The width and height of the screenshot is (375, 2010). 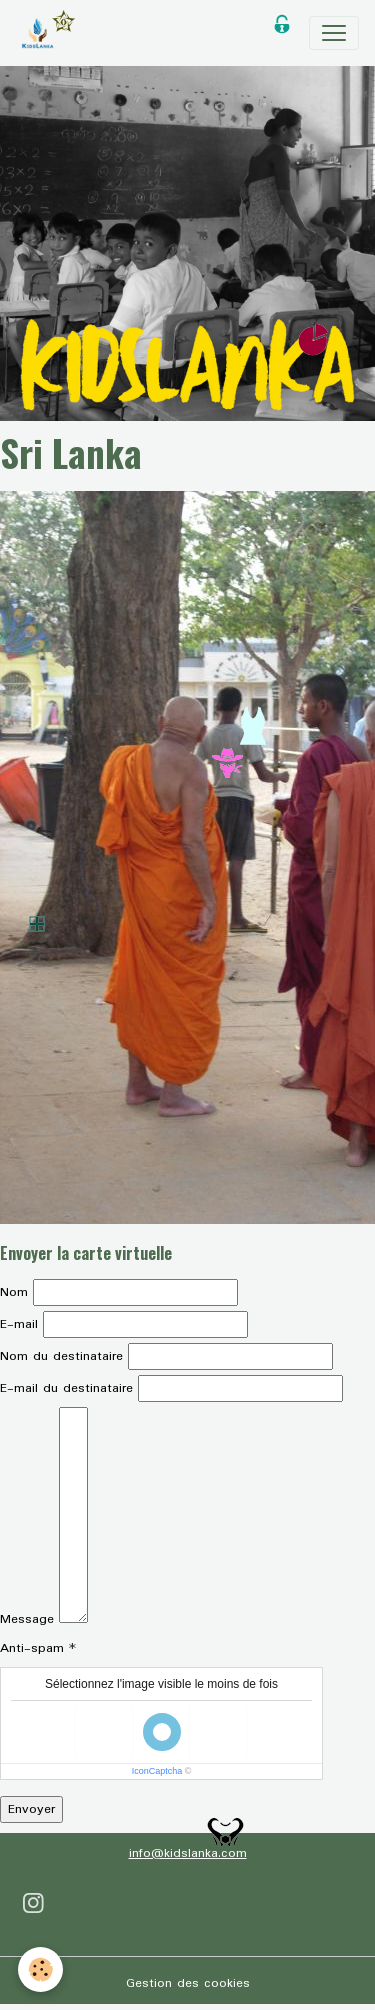 What do you see at coordinates (63, 21) in the screenshot?
I see `indicates a cursed or corrupted item status` at bounding box center [63, 21].